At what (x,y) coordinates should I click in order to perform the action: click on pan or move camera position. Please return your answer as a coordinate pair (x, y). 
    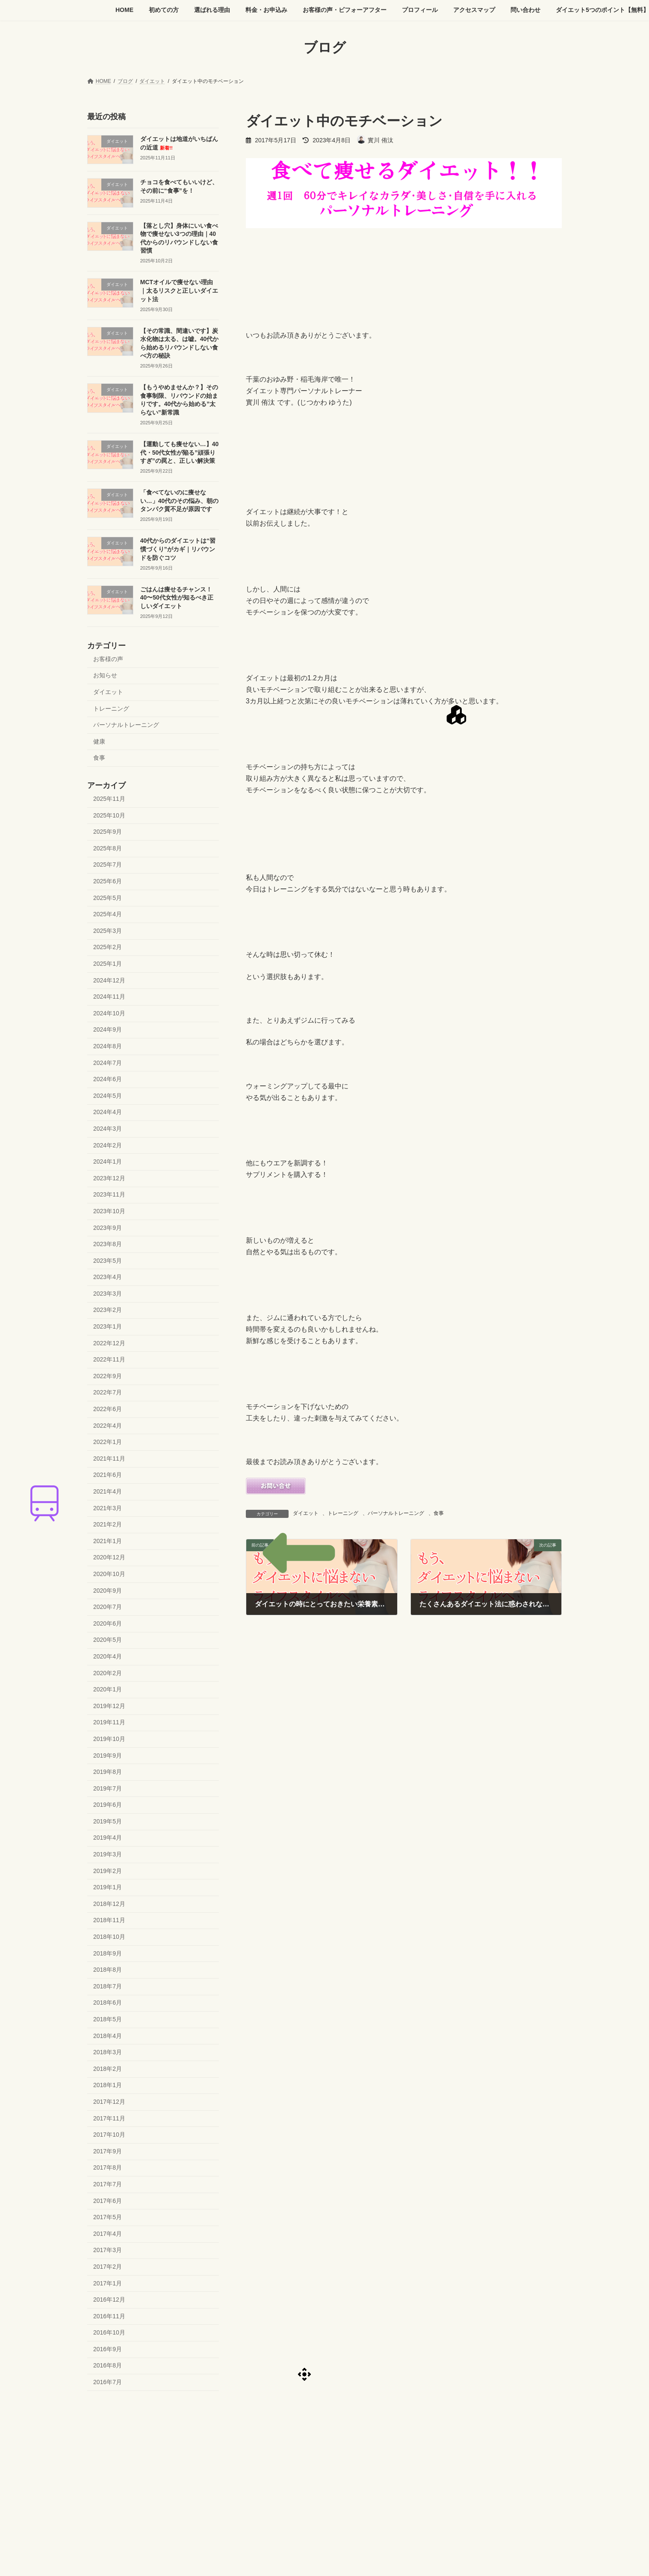
    Looking at the image, I should click on (304, 2374).